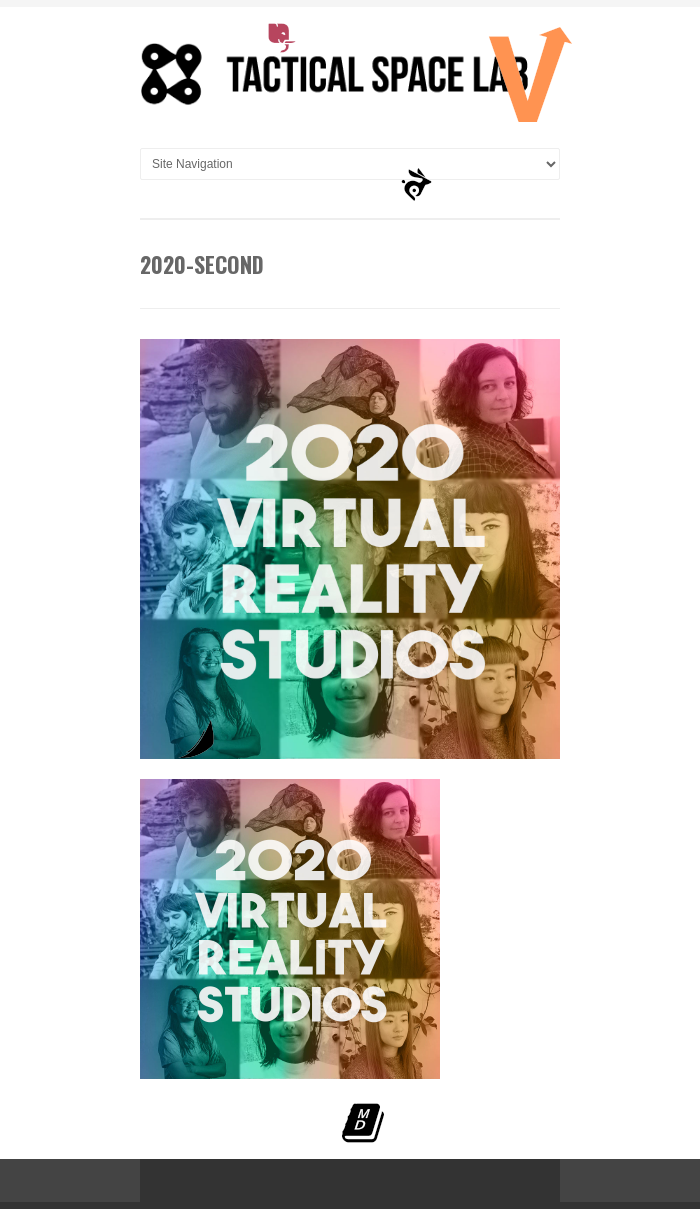 This screenshot has width=700, height=1209. I want to click on visit the Vector Logo Zone website, so click(530, 74).